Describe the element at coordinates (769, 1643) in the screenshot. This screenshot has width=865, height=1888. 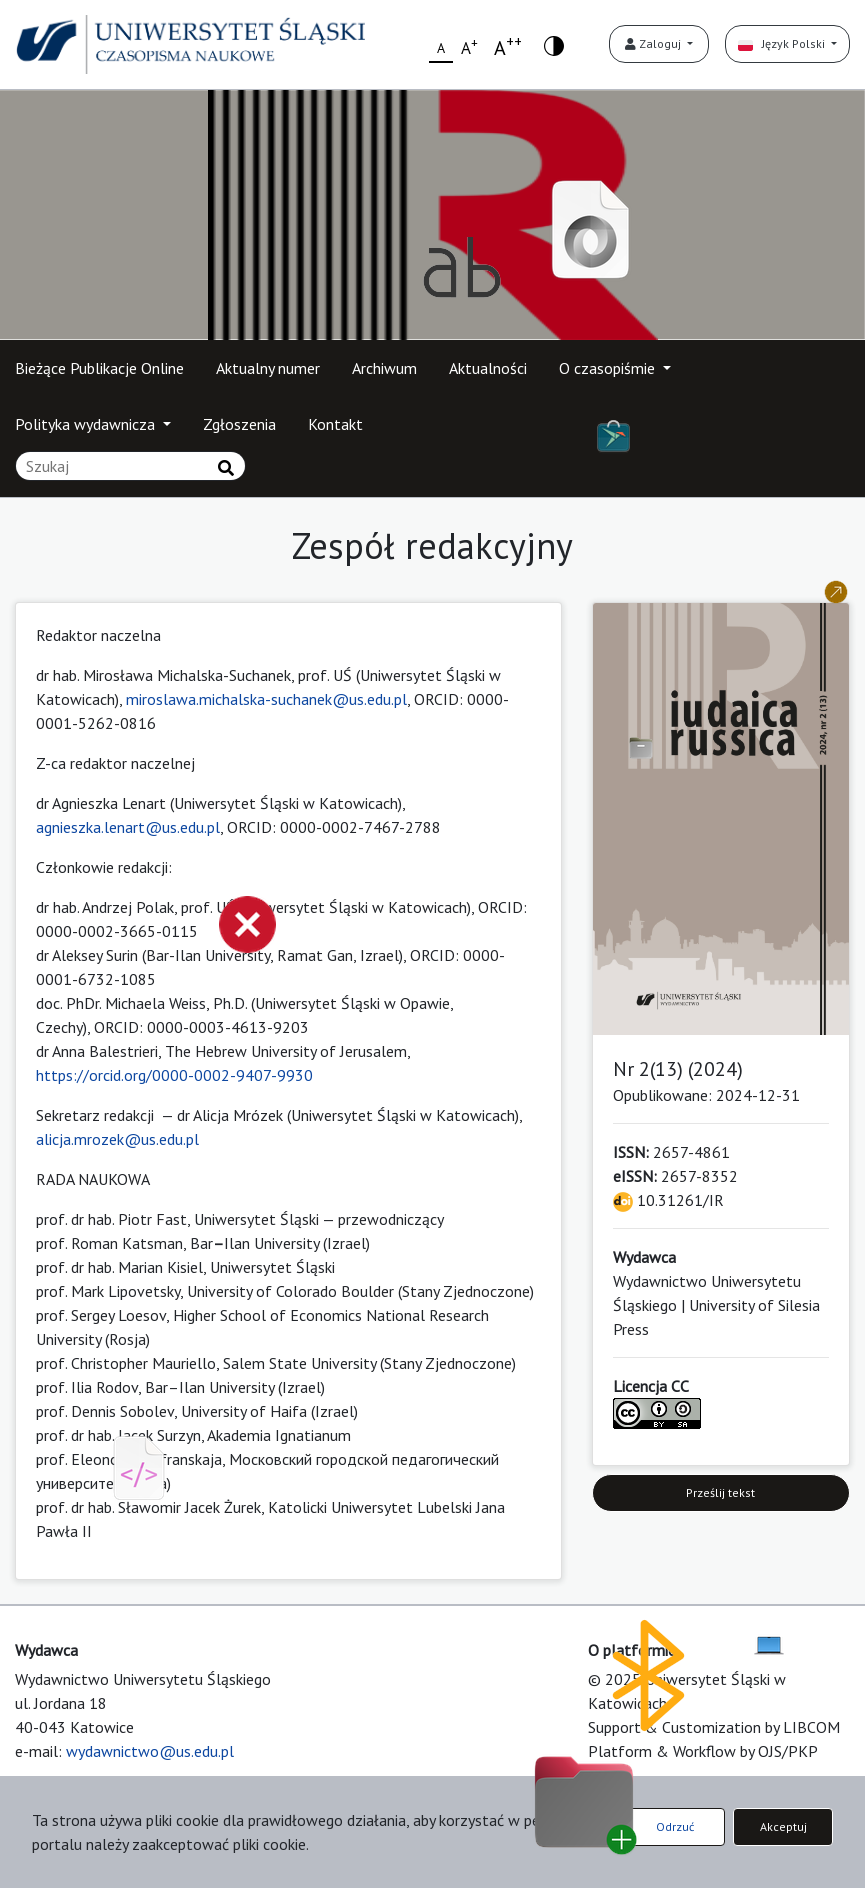
I see `represents this macbook air device in system settings` at that location.